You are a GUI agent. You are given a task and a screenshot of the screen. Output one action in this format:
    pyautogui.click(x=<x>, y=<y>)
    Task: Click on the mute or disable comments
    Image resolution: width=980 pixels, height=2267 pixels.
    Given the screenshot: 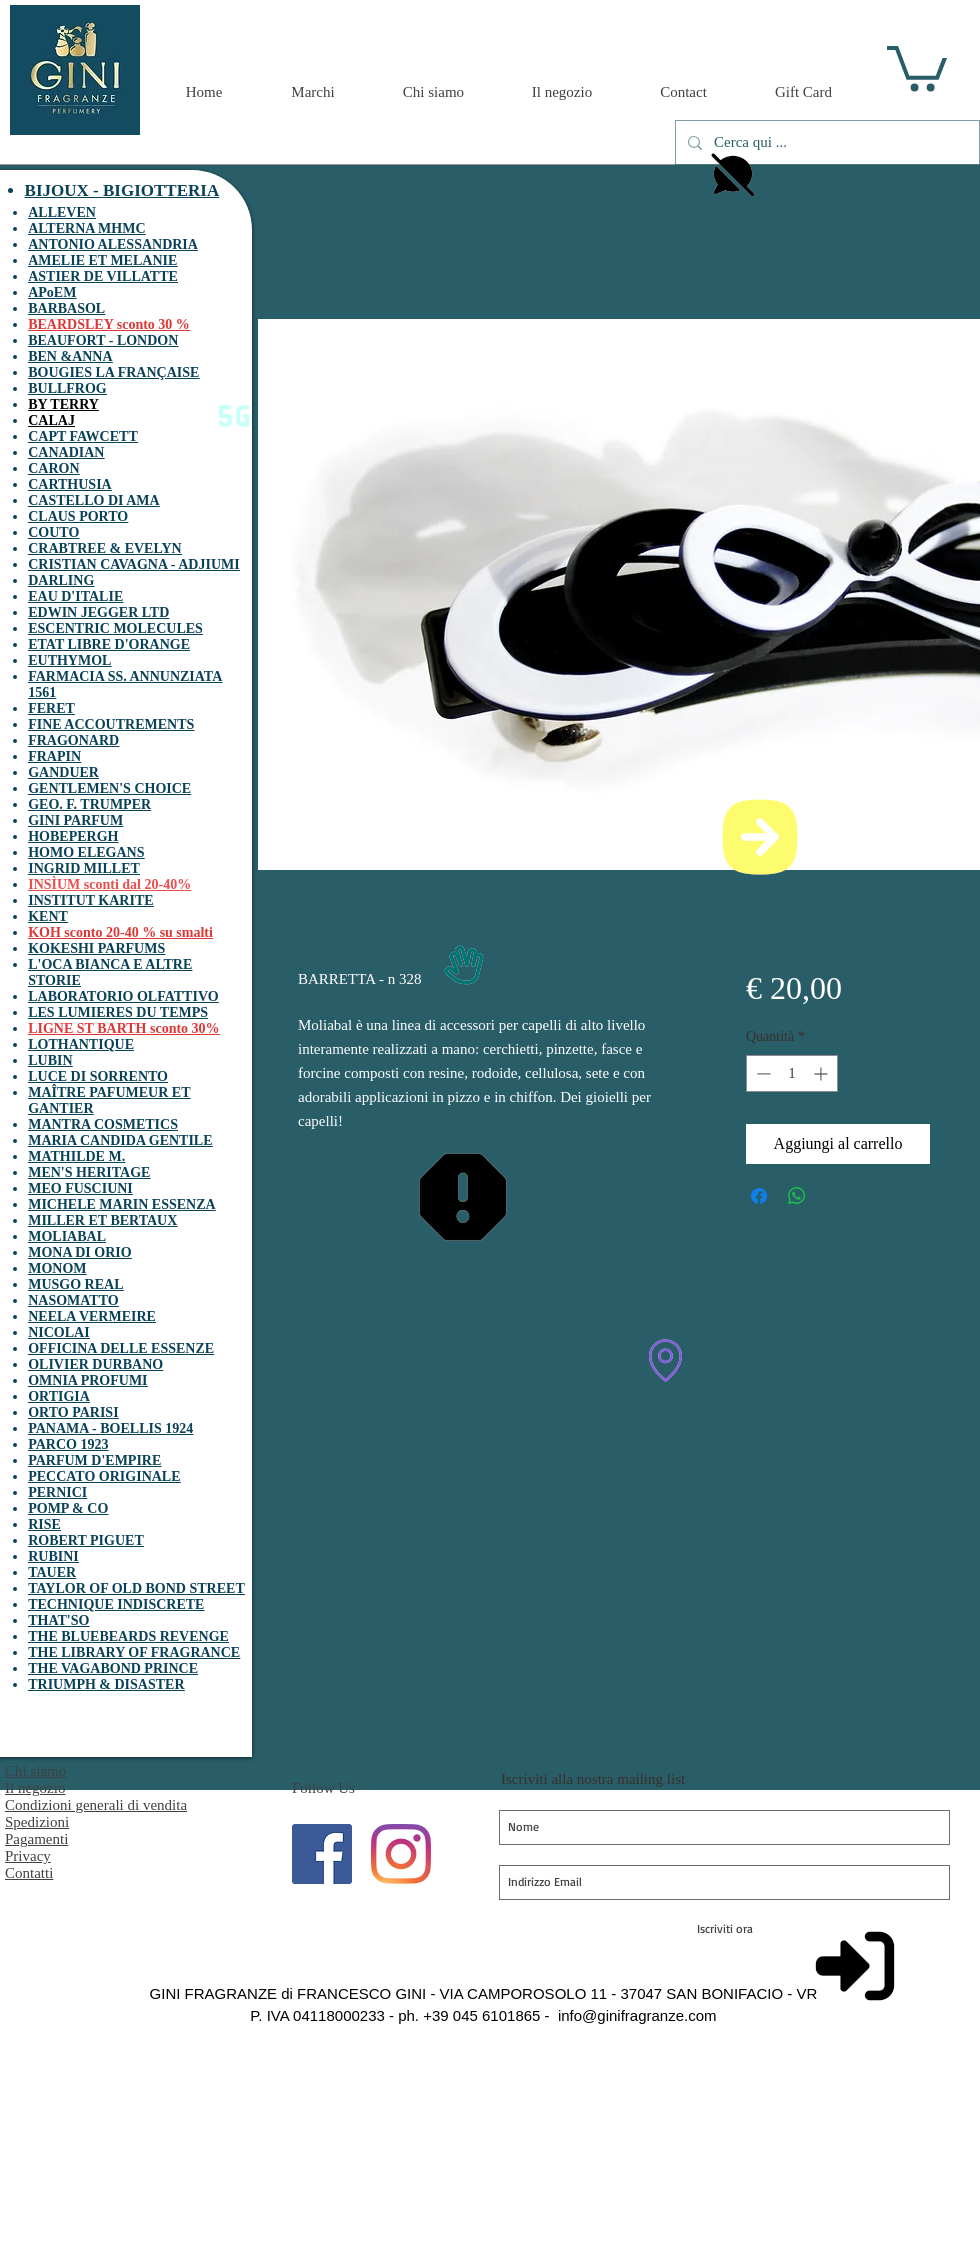 What is the action you would take?
    pyautogui.click(x=733, y=175)
    